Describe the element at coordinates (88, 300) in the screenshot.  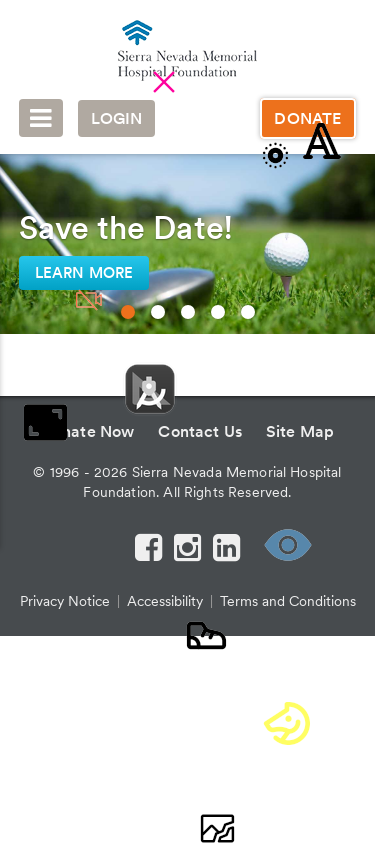
I see `turn off camera or disable video` at that location.